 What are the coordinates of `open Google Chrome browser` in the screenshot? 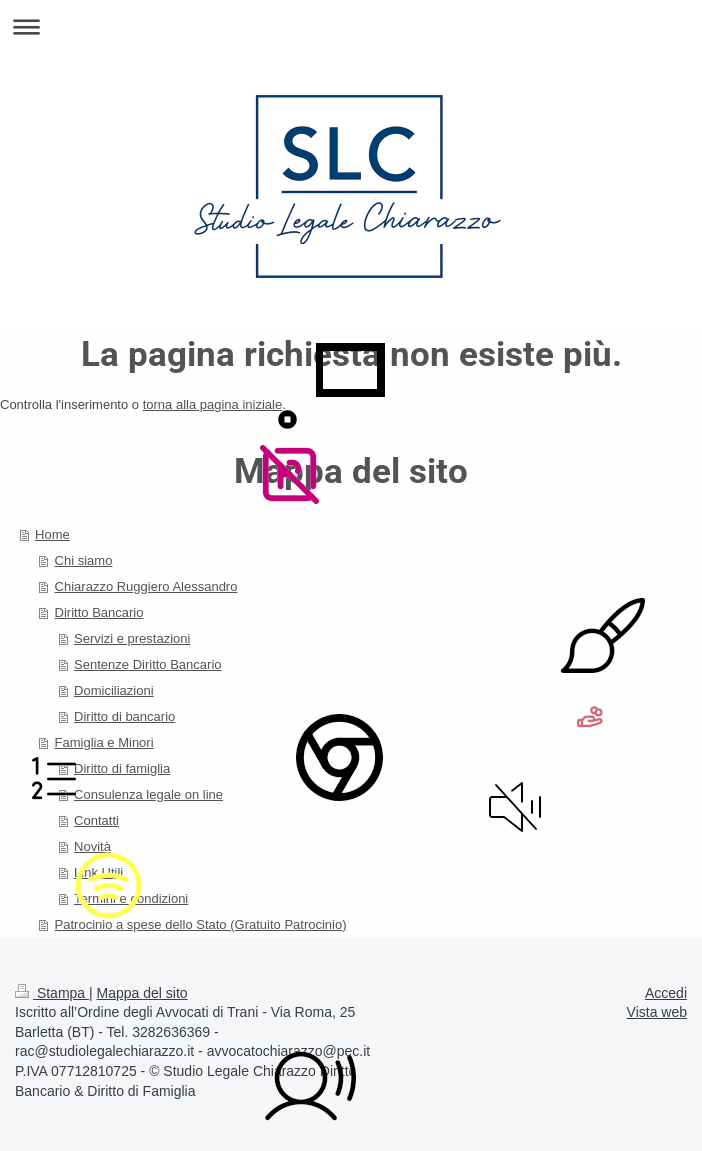 It's located at (339, 757).